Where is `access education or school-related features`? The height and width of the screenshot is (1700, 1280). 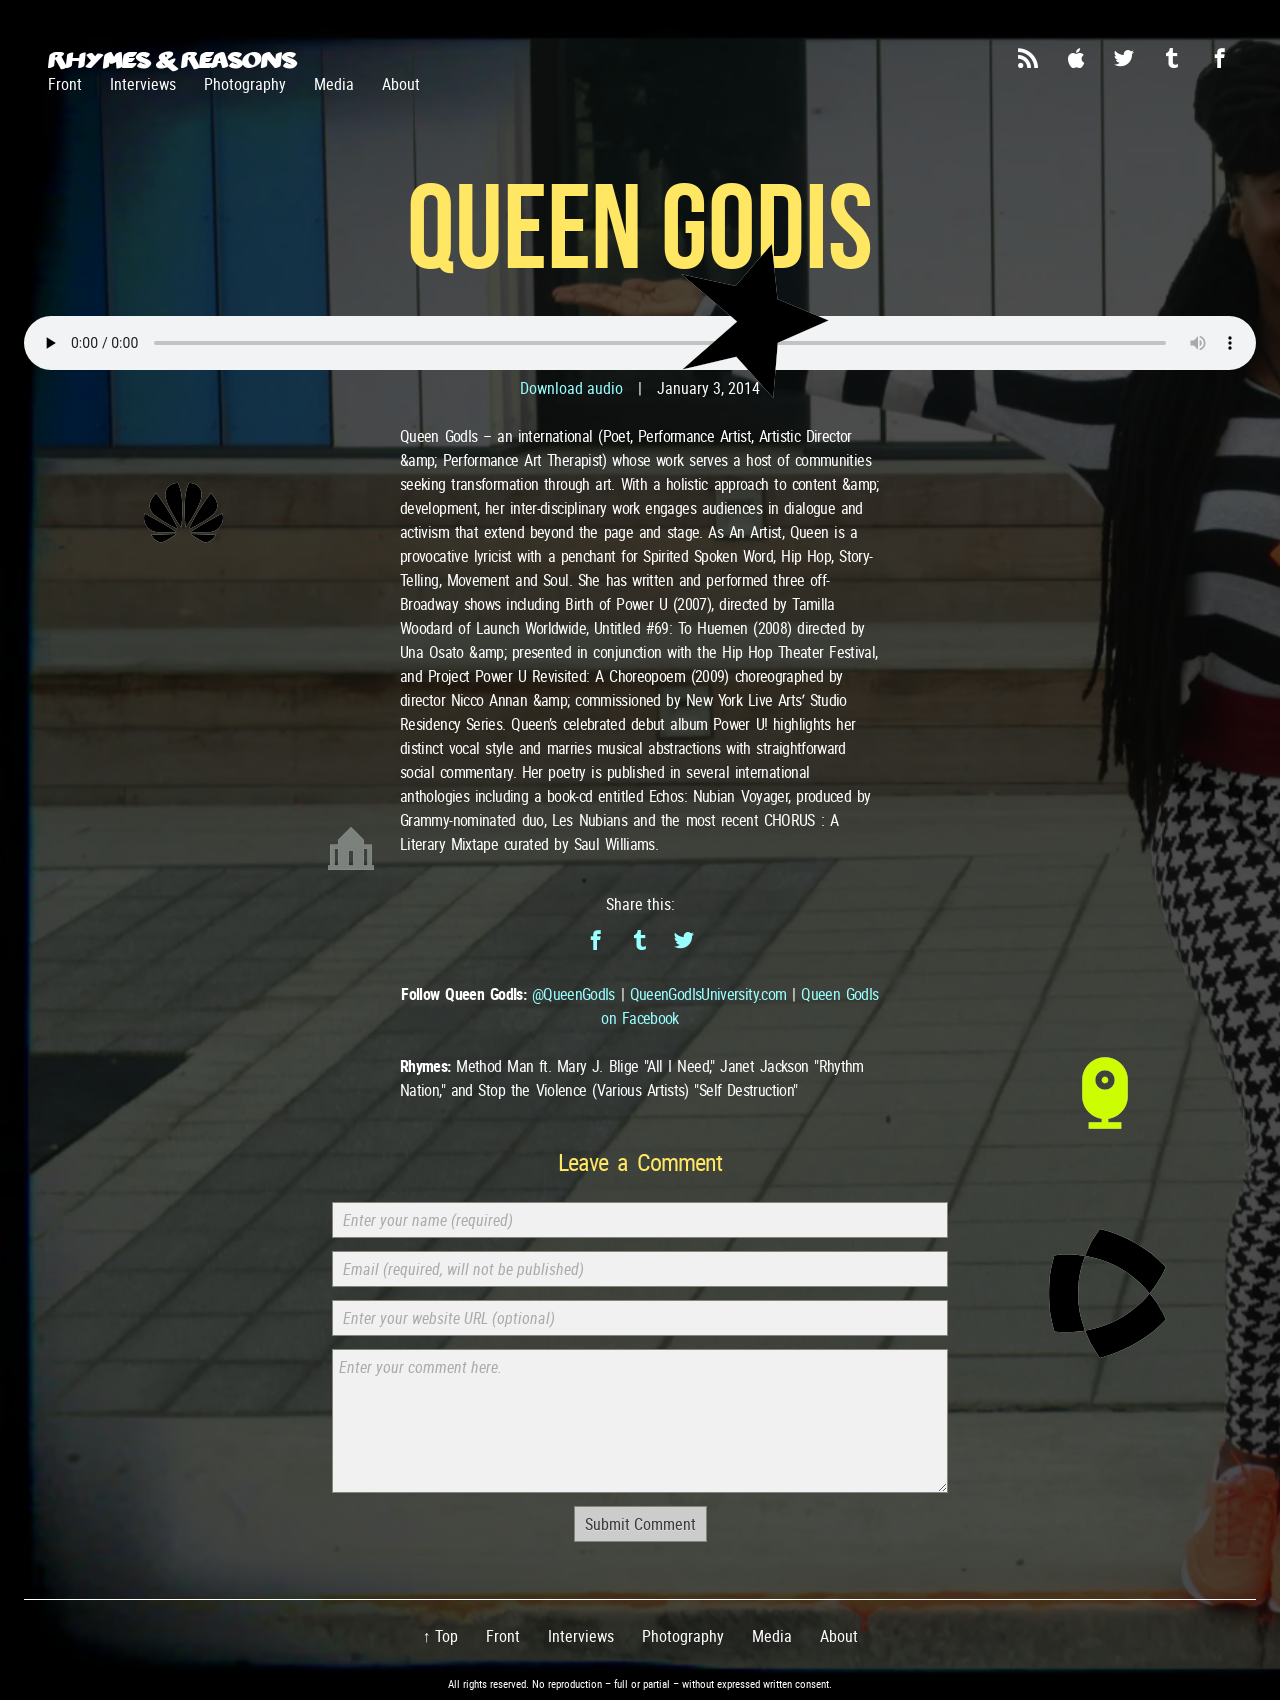 access education or school-related features is located at coordinates (351, 851).